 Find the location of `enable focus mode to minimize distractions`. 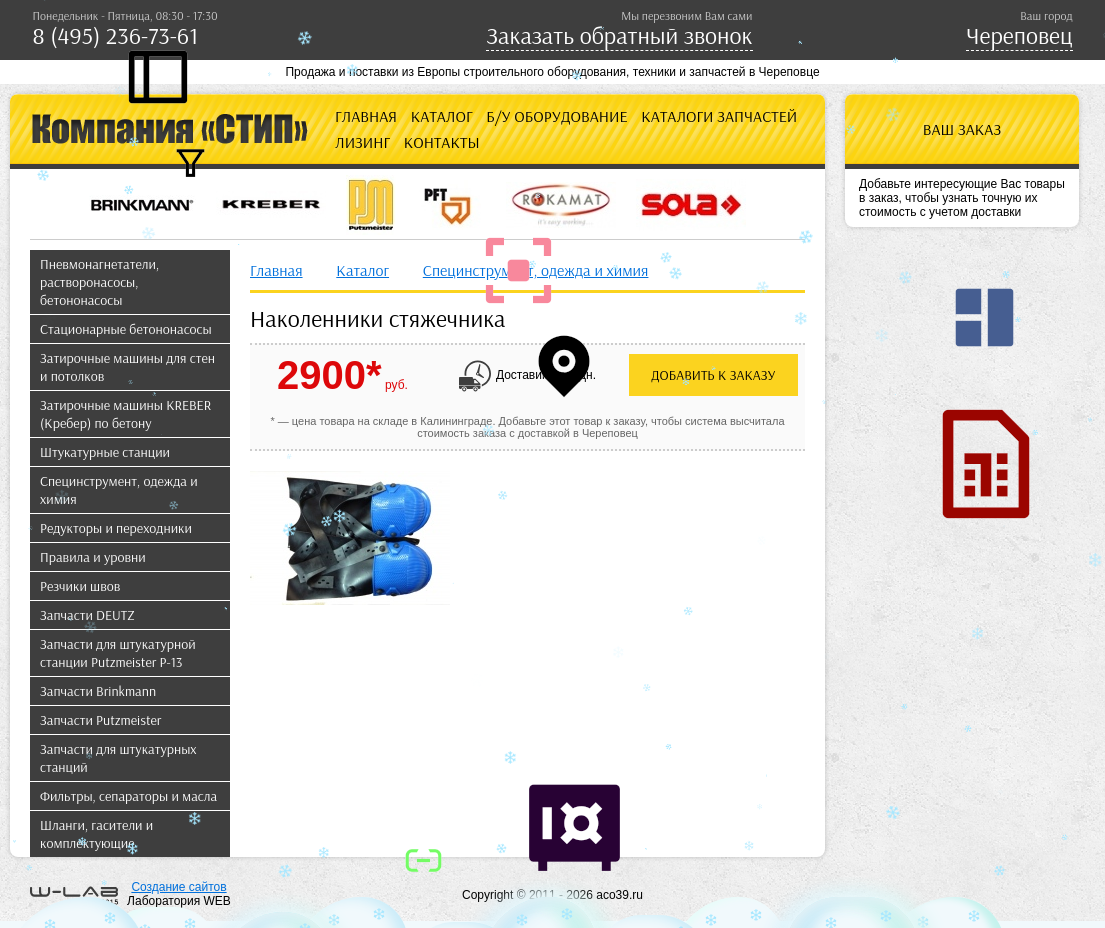

enable focus mode to minimize distractions is located at coordinates (518, 270).